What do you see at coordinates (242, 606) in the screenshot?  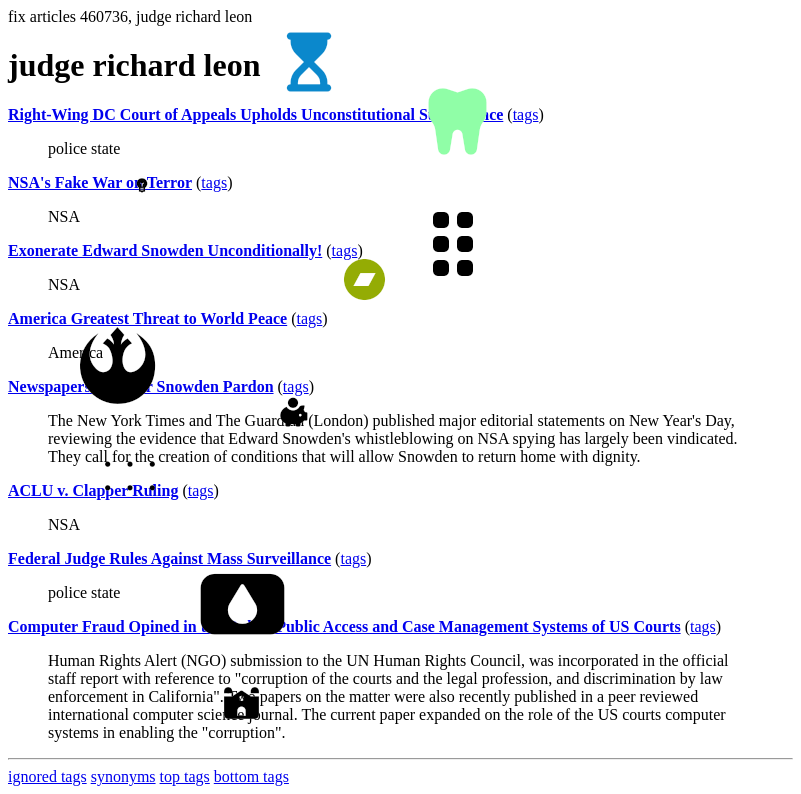 I see `lumon industries logo from the TV series severance` at bounding box center [242, 606].